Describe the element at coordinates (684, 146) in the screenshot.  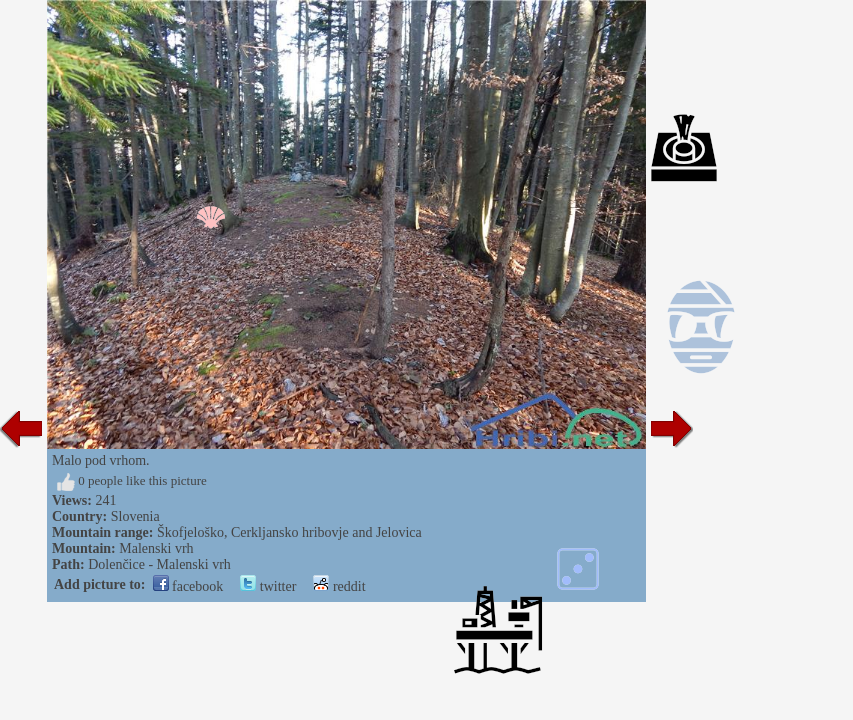
I see `craft or forge a ring item` at that location.